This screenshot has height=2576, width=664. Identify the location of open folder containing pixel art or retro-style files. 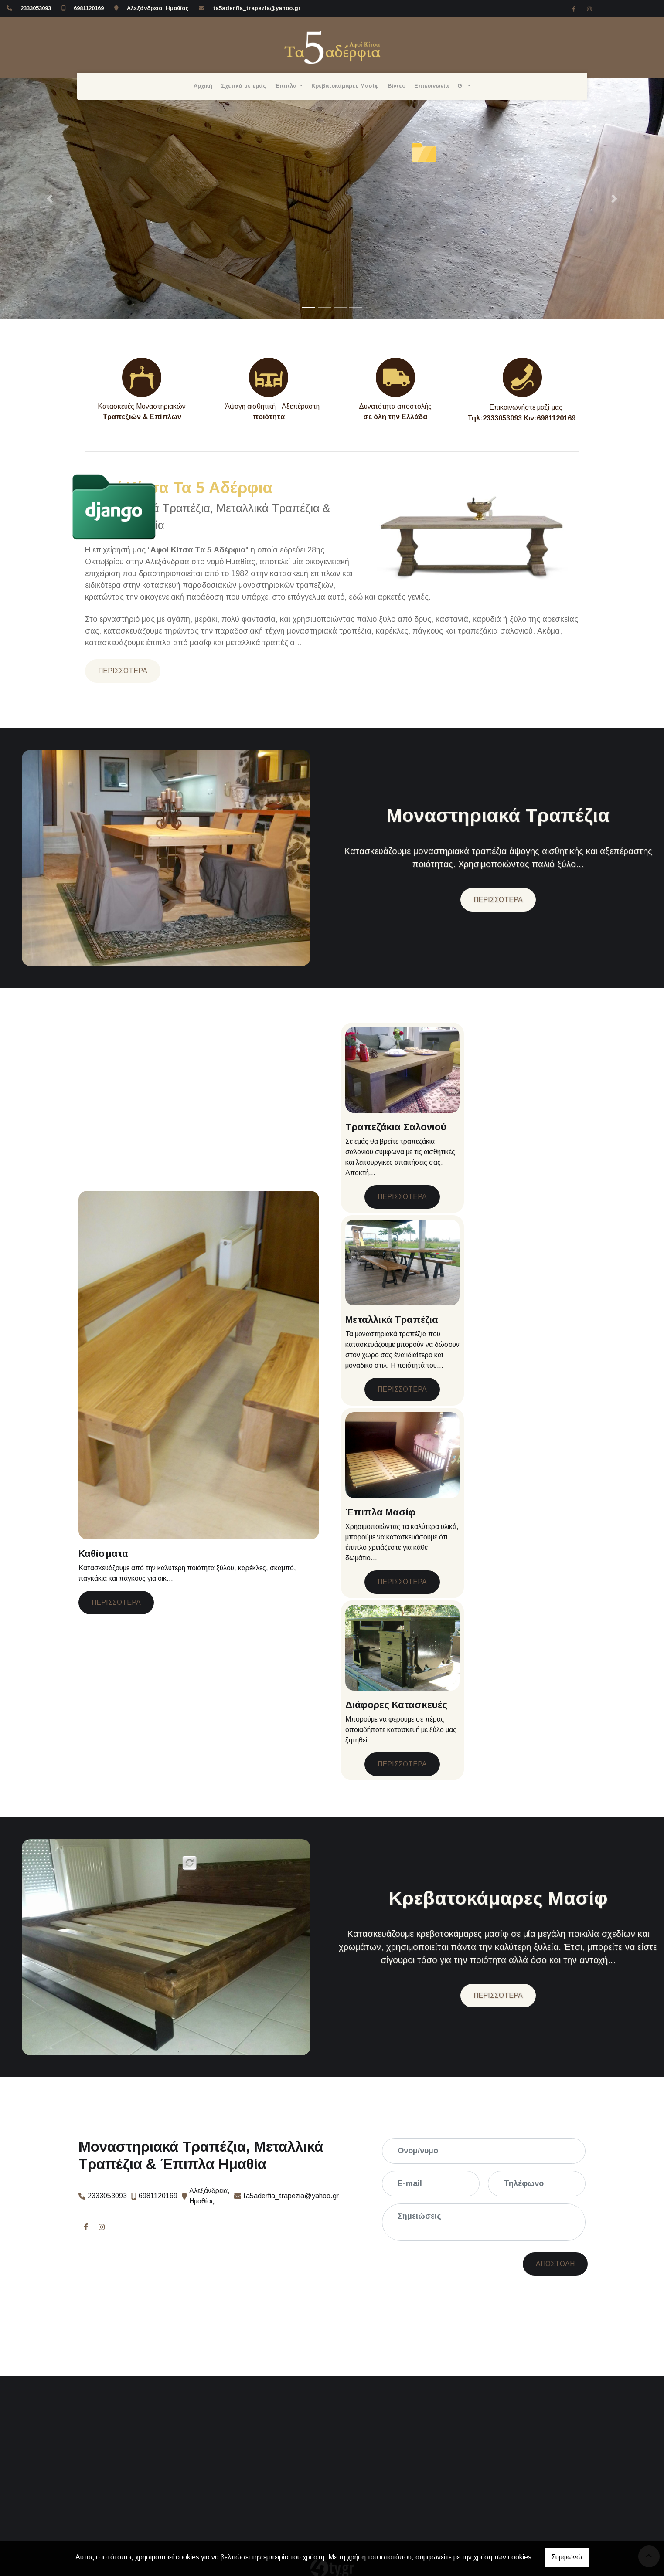
(424, 153).